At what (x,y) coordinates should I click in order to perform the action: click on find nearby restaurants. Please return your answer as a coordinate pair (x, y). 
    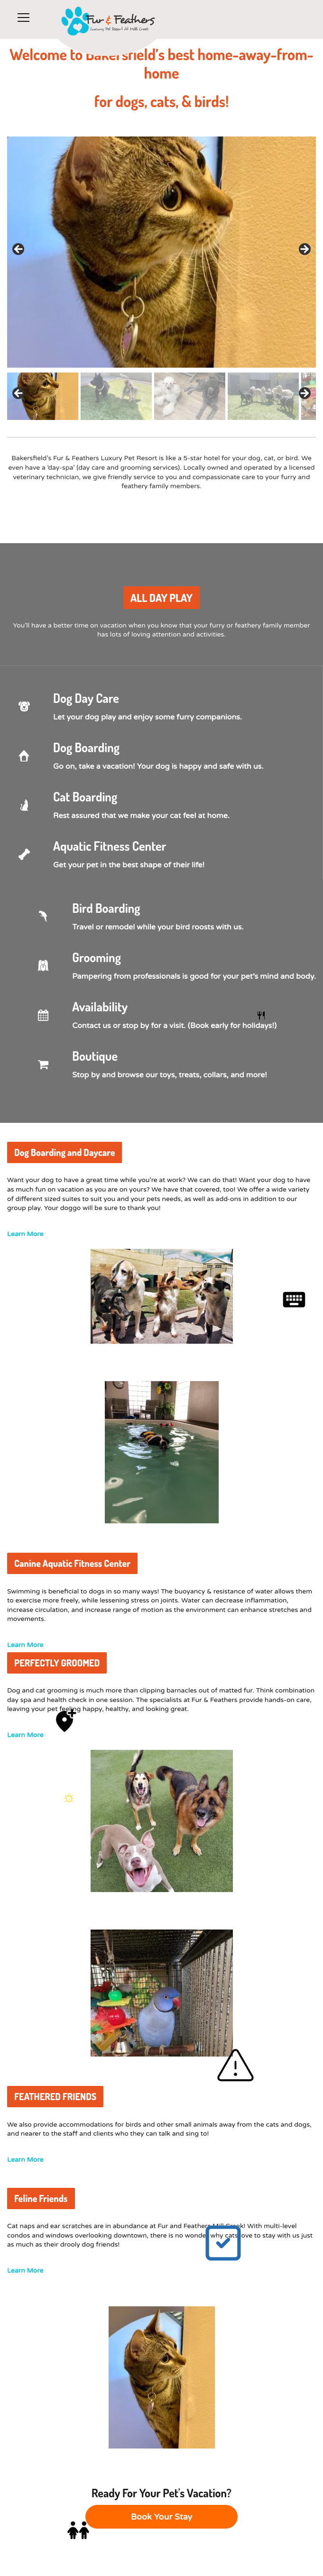
    Looking at the image, I should click on (261, 1015).